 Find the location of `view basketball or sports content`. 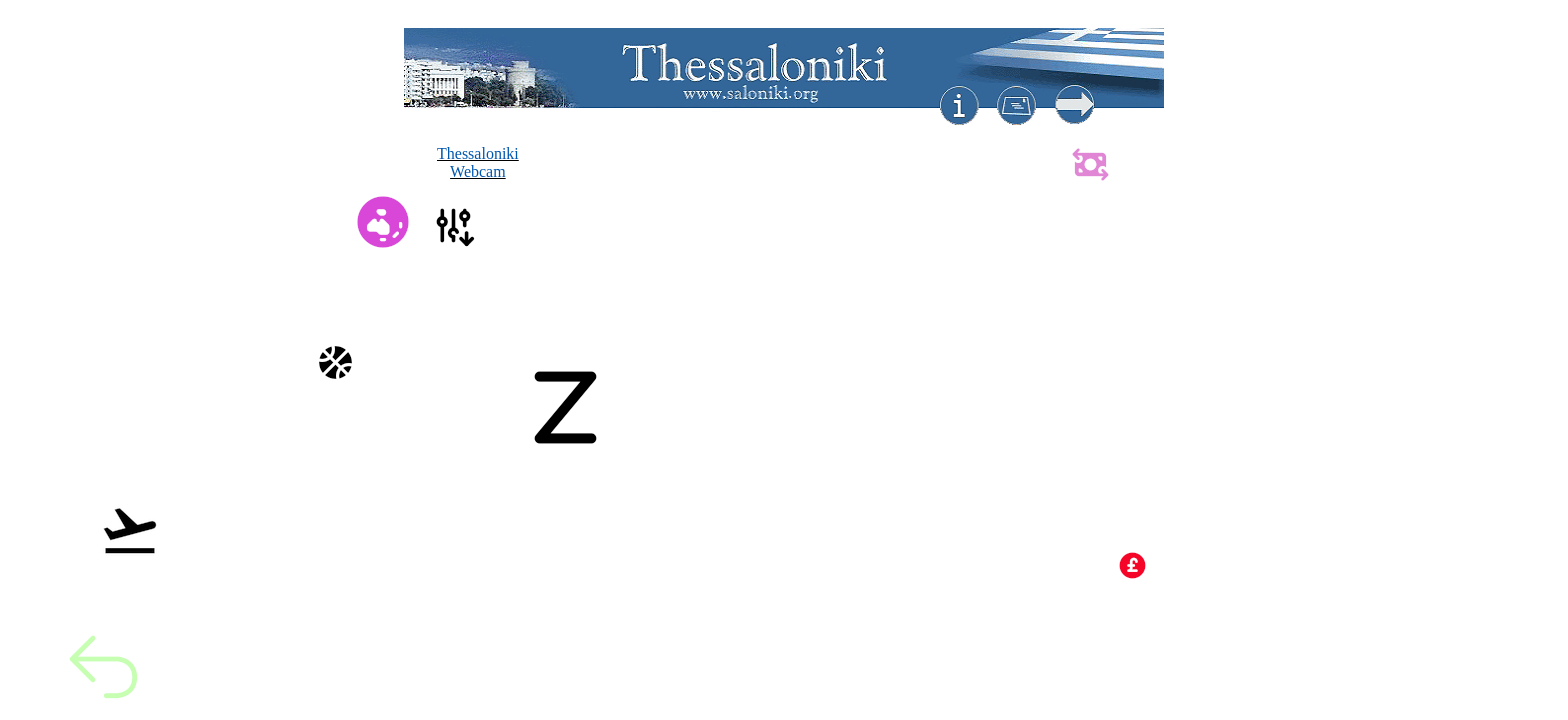

view basketball or sports content is located at coordinates (335, 362).